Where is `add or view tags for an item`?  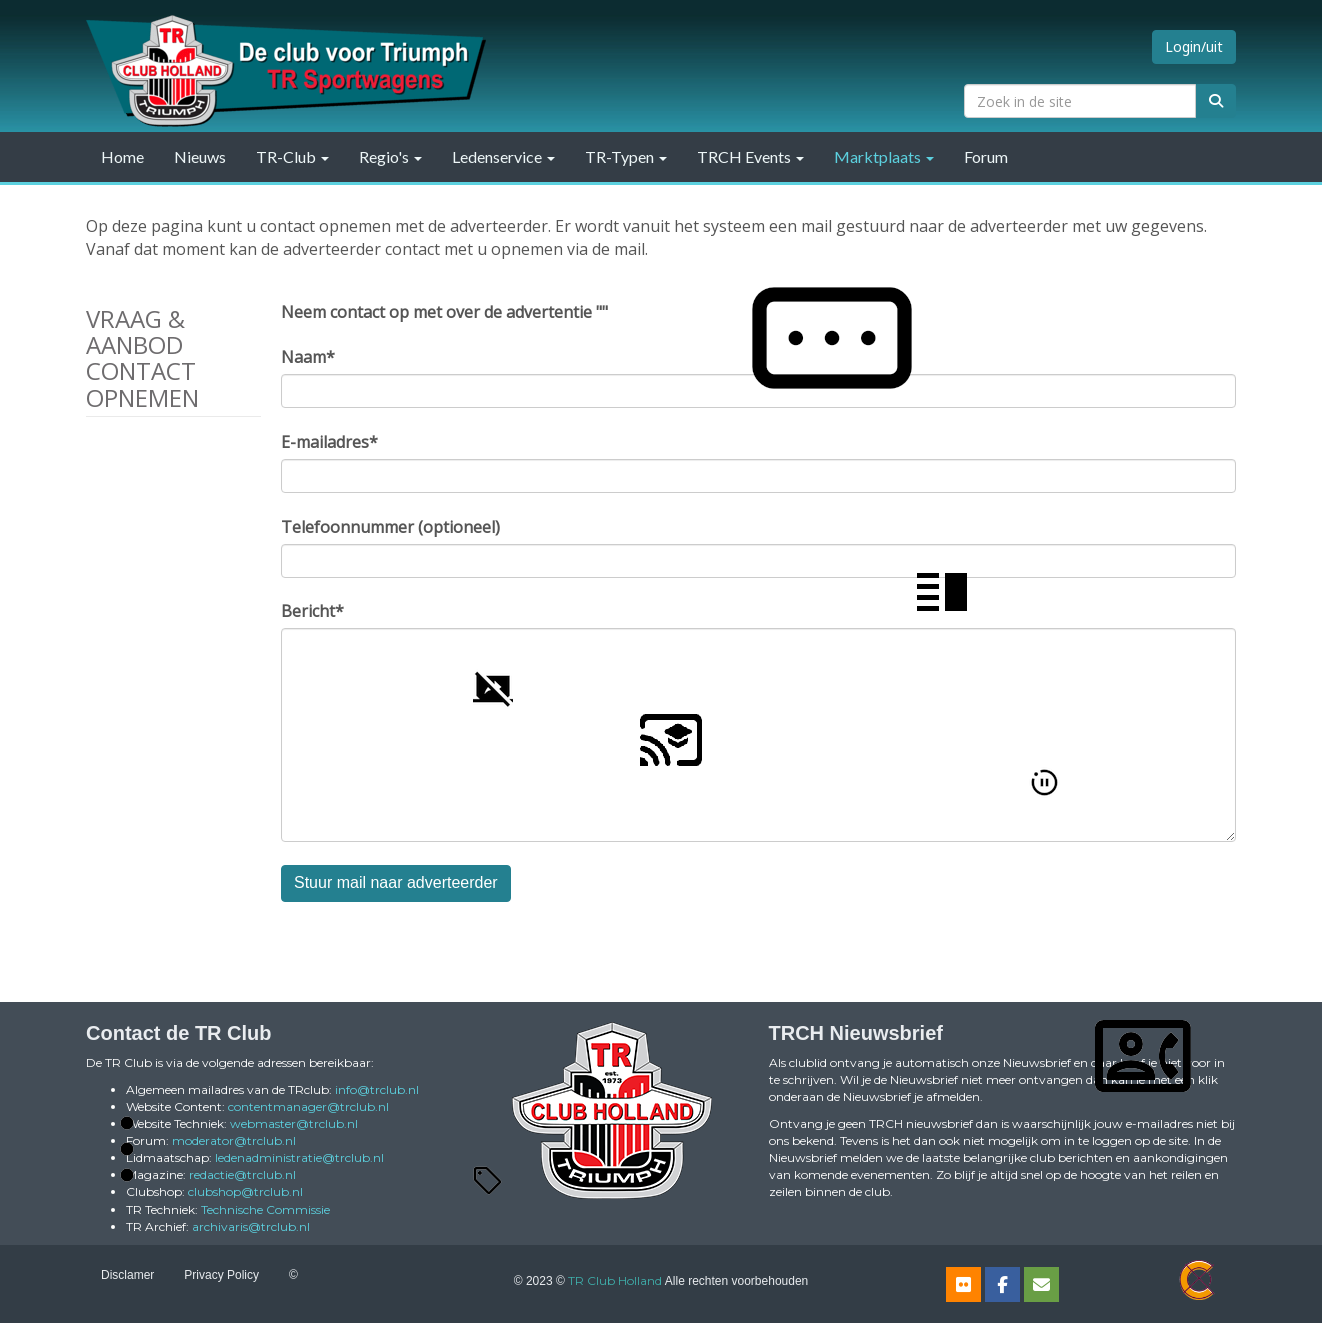 add or view tags for an item is located at coordinates (487, 1180).